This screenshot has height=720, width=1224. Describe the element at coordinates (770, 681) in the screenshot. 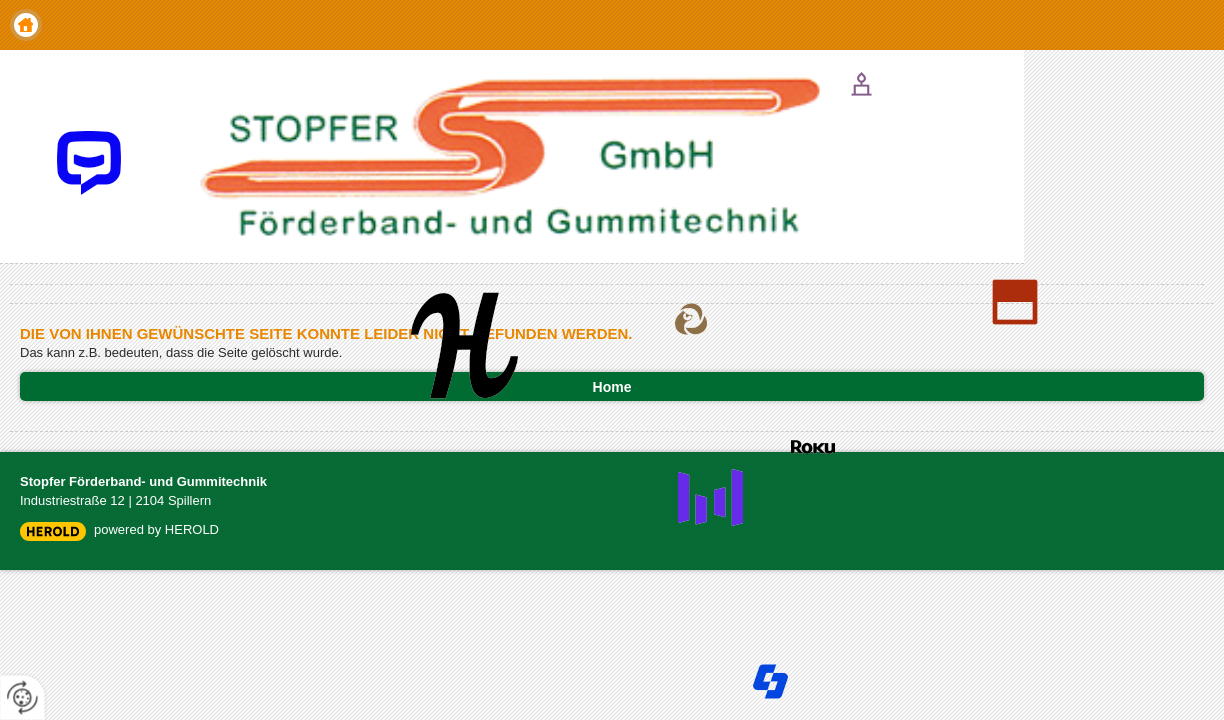

I see `sauce labs logo - a cloud-based testing platform` at that location.